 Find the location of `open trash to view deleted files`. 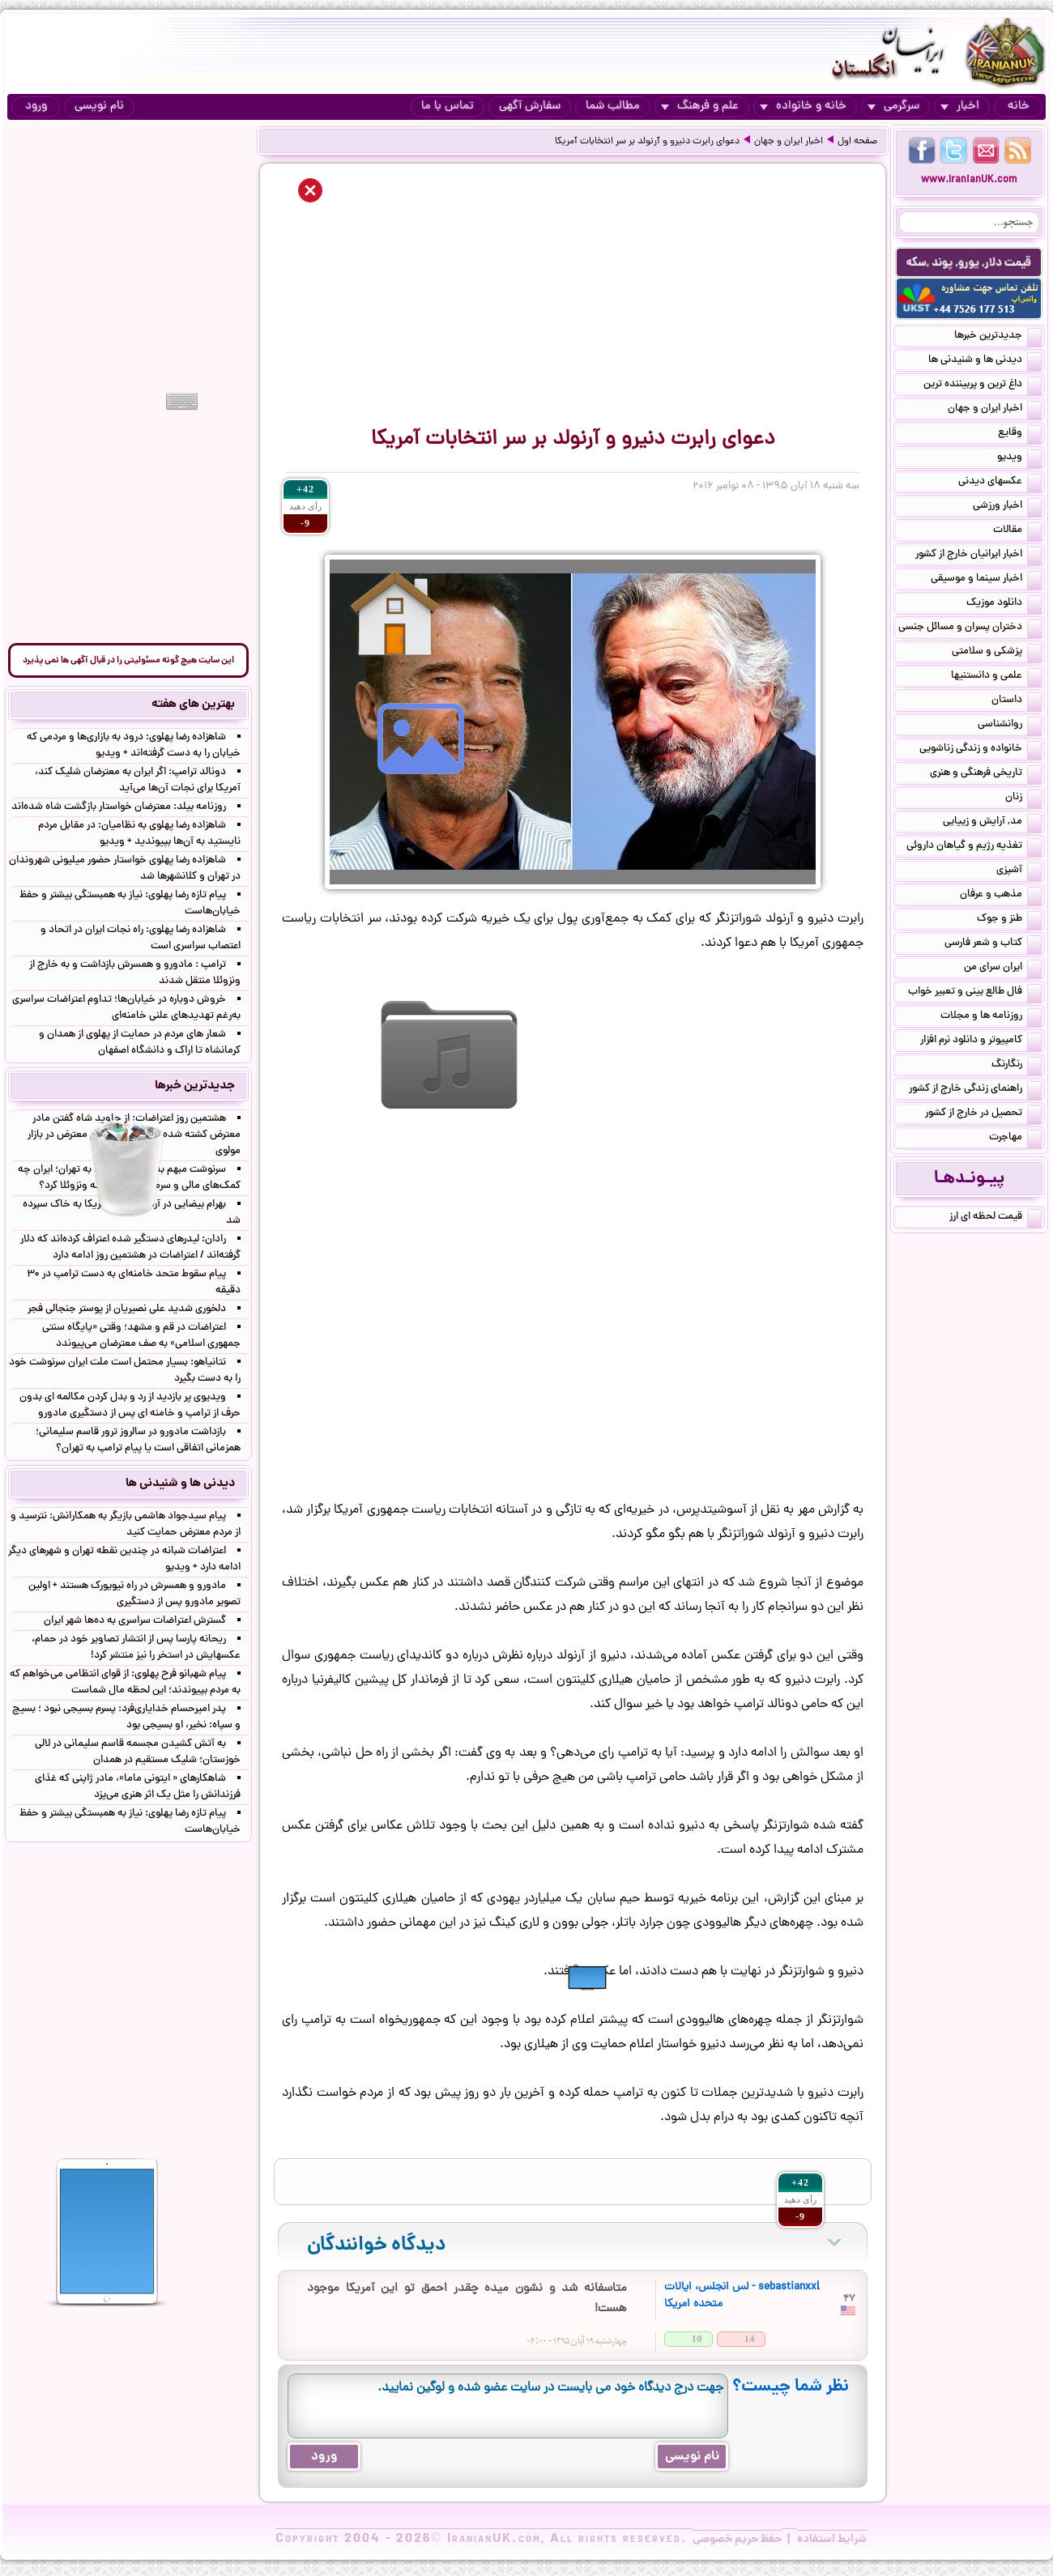

open trash to view deleted files is located at coordinates (126, 1169).